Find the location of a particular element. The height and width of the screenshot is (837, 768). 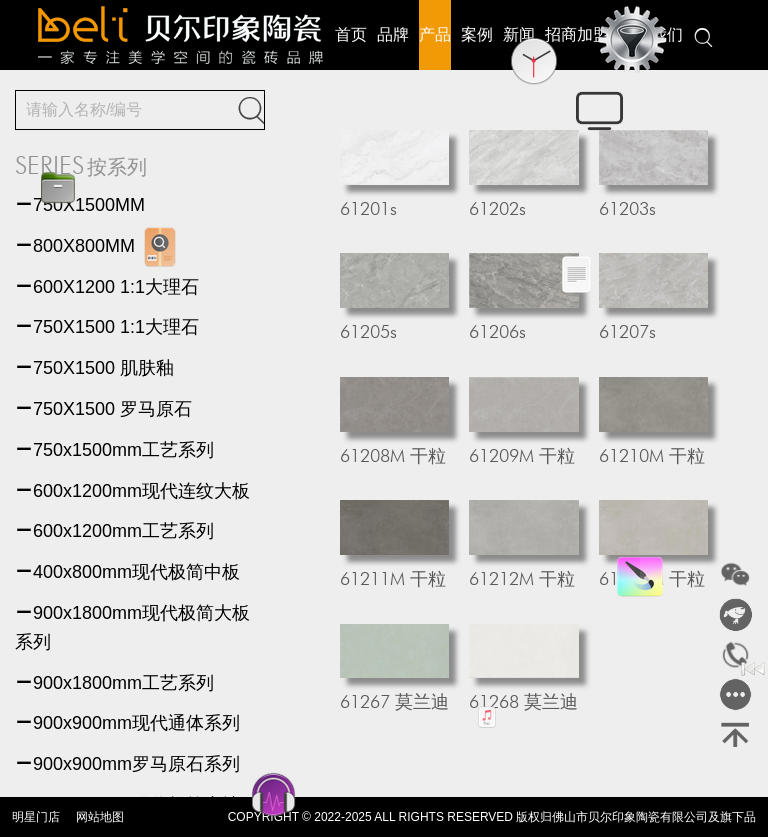

indicates a file or folder contains documents is located at coordinates (576, 274).